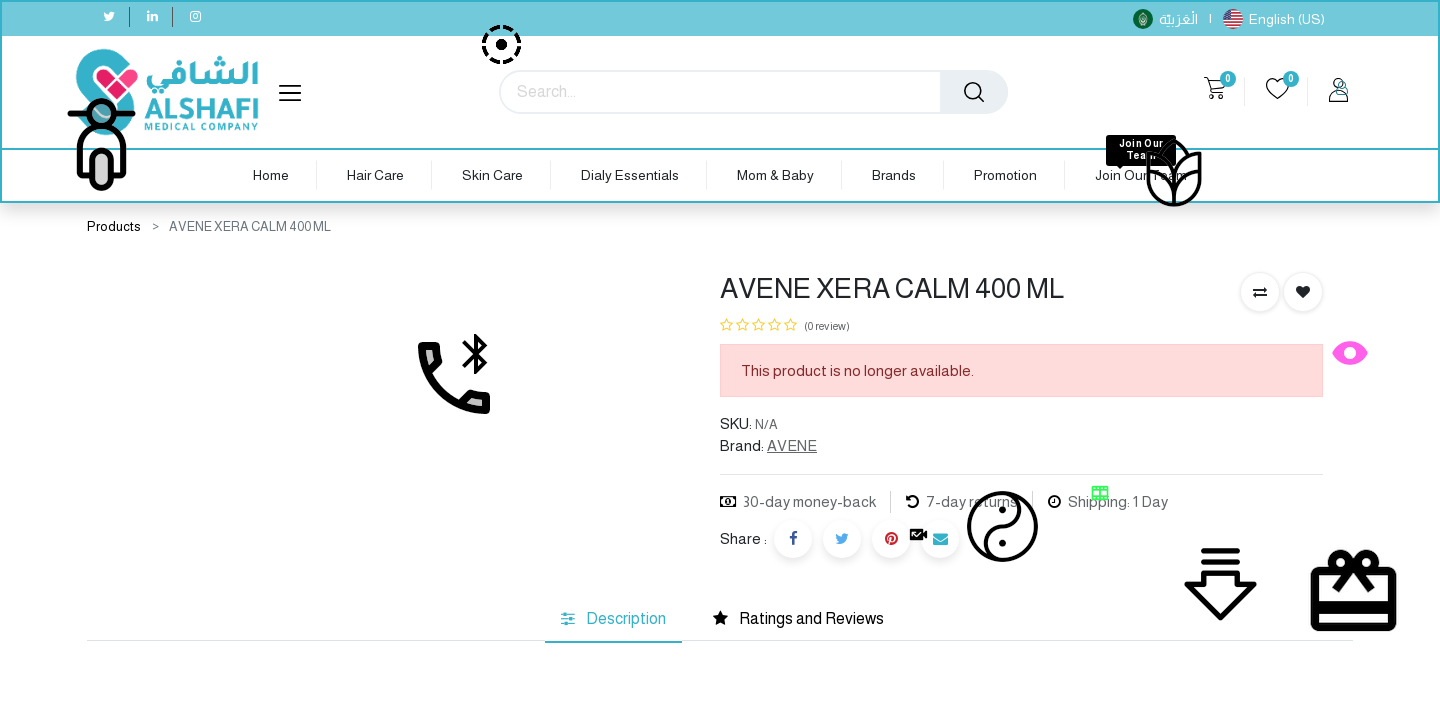 Image resolution: width=1440 pixels, height=720 pixels. I want to click on apply tilt-shift blur effect to photo, so click(501, 44).